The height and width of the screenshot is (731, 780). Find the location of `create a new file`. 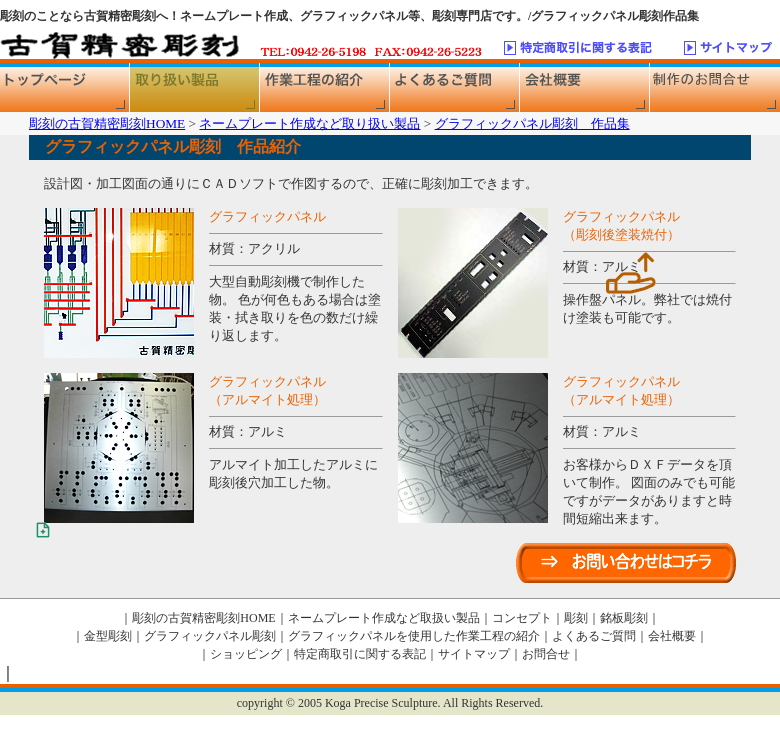

create a new file is located at coordinates (43, 530).